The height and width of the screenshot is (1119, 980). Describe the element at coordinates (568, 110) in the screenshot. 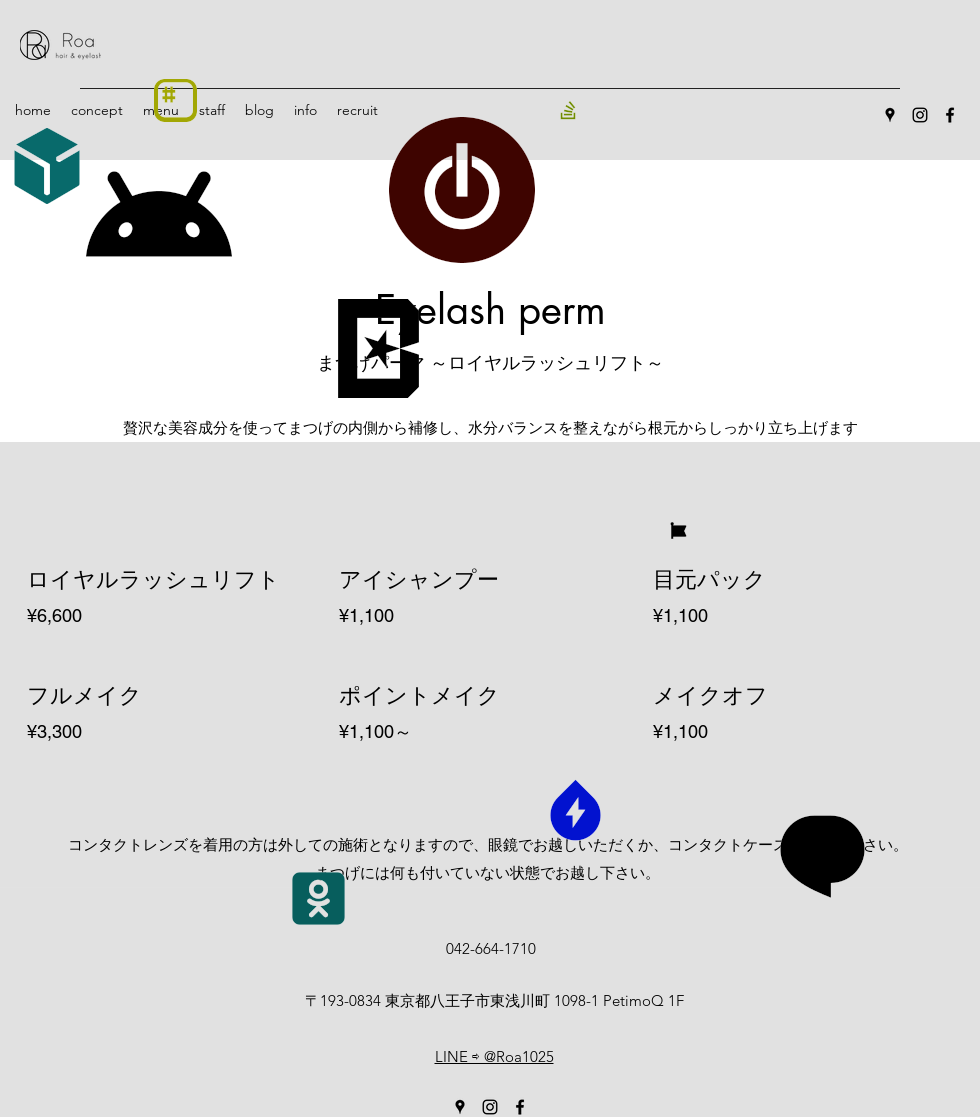

I see `visit stack overflow website` at that location.